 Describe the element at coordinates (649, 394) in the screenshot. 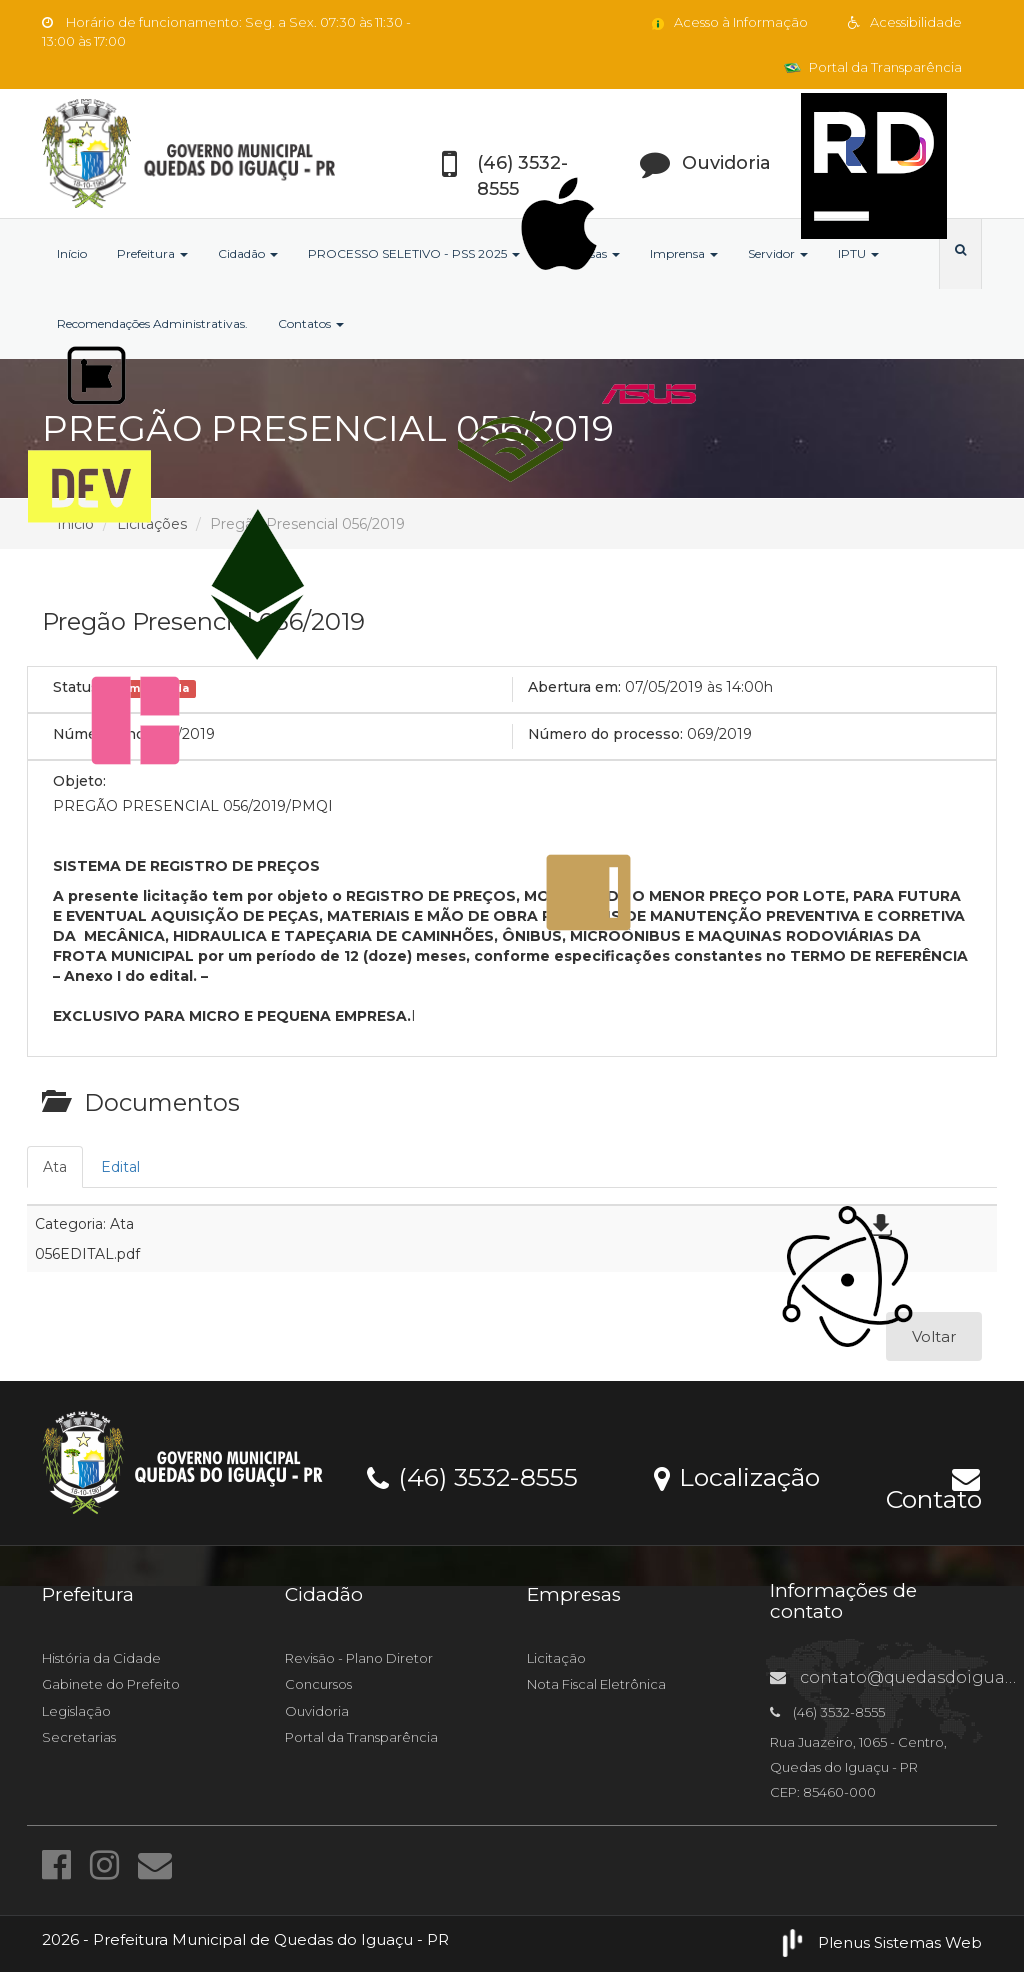

I see `asus brand identifier` at that location.